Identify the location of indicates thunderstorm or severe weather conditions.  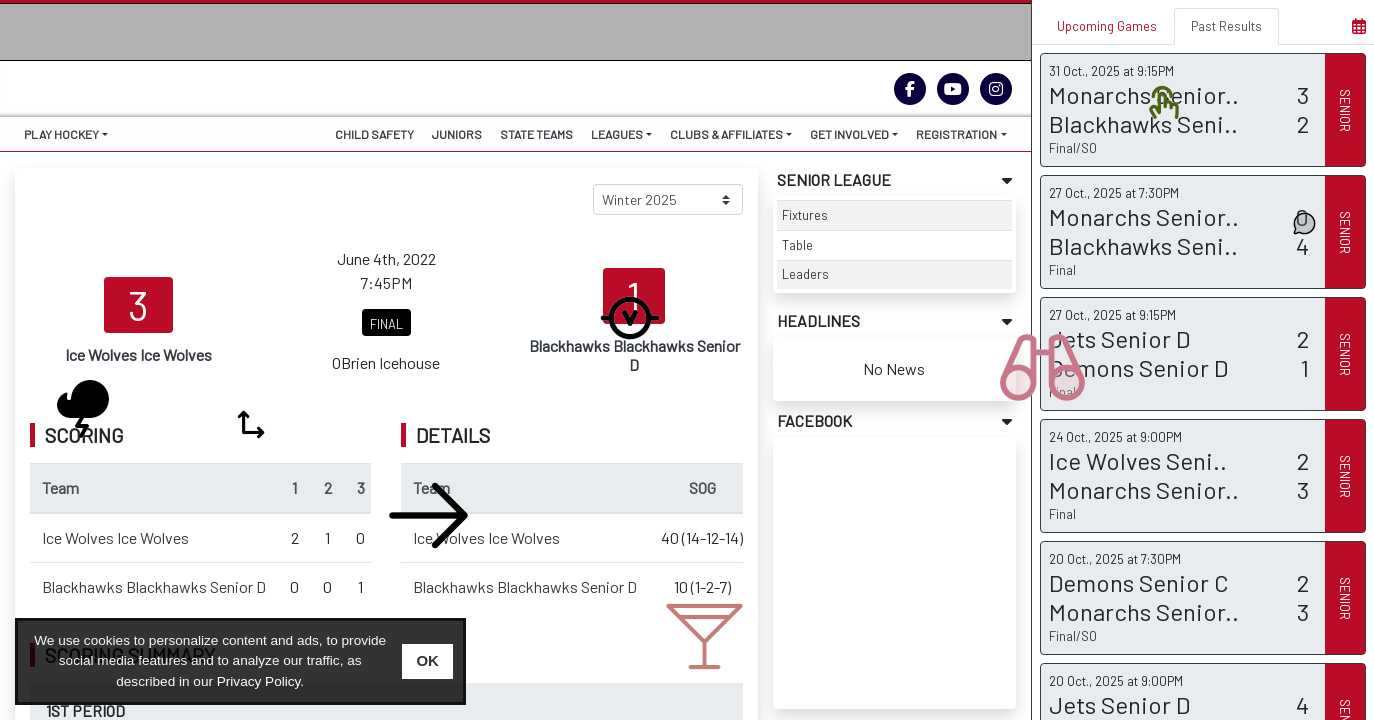
(83, 408).